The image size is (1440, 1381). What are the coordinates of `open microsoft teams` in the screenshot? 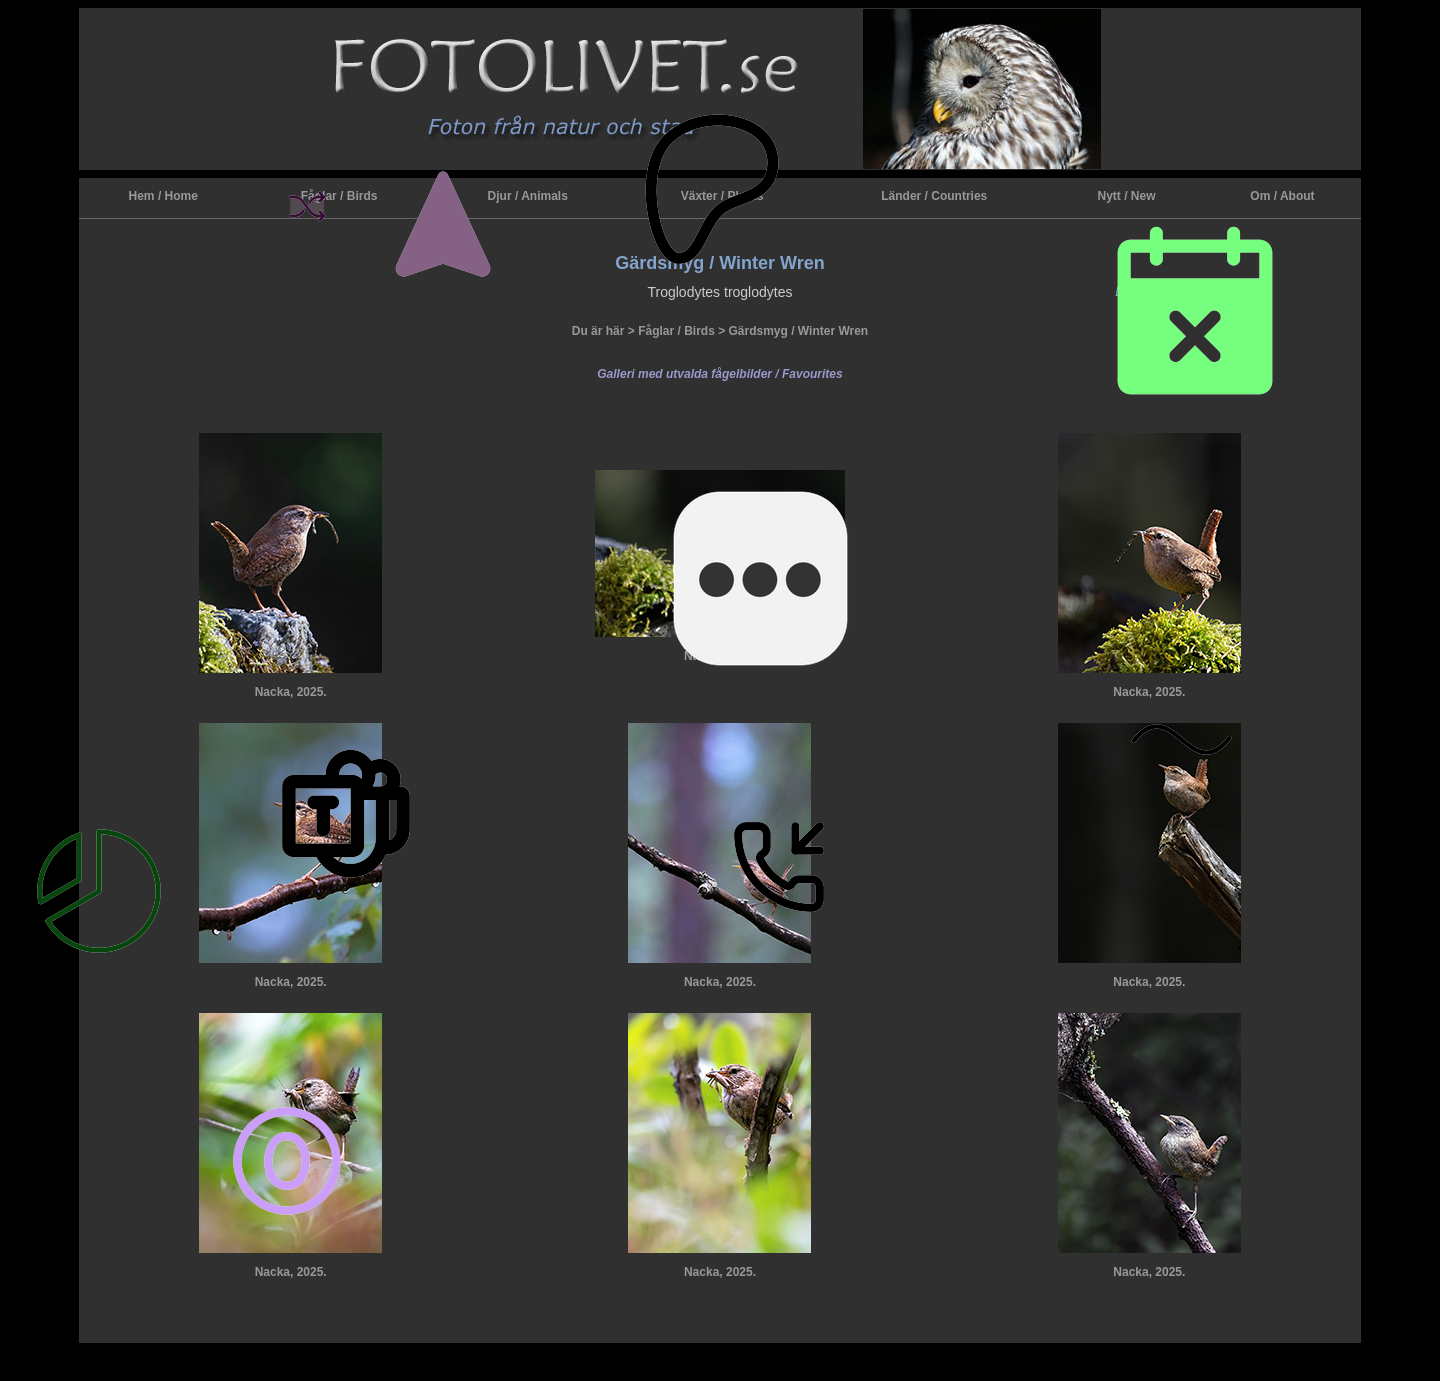 It's located at (346, 816).